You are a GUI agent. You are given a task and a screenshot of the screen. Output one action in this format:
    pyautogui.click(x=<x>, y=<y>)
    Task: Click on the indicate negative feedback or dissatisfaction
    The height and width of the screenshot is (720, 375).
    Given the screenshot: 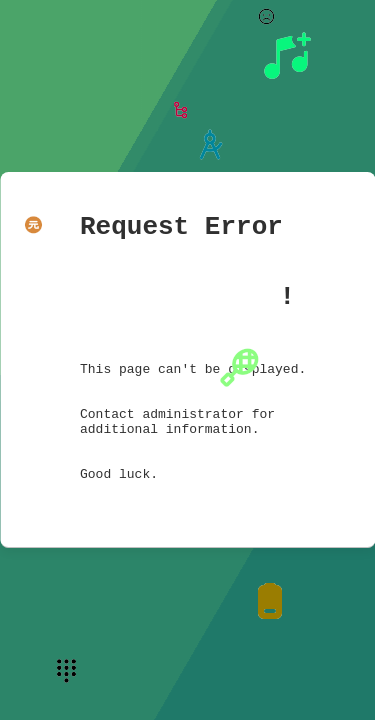 What is the action you would take?
    pyautogui.click(x=266, y=16)
    